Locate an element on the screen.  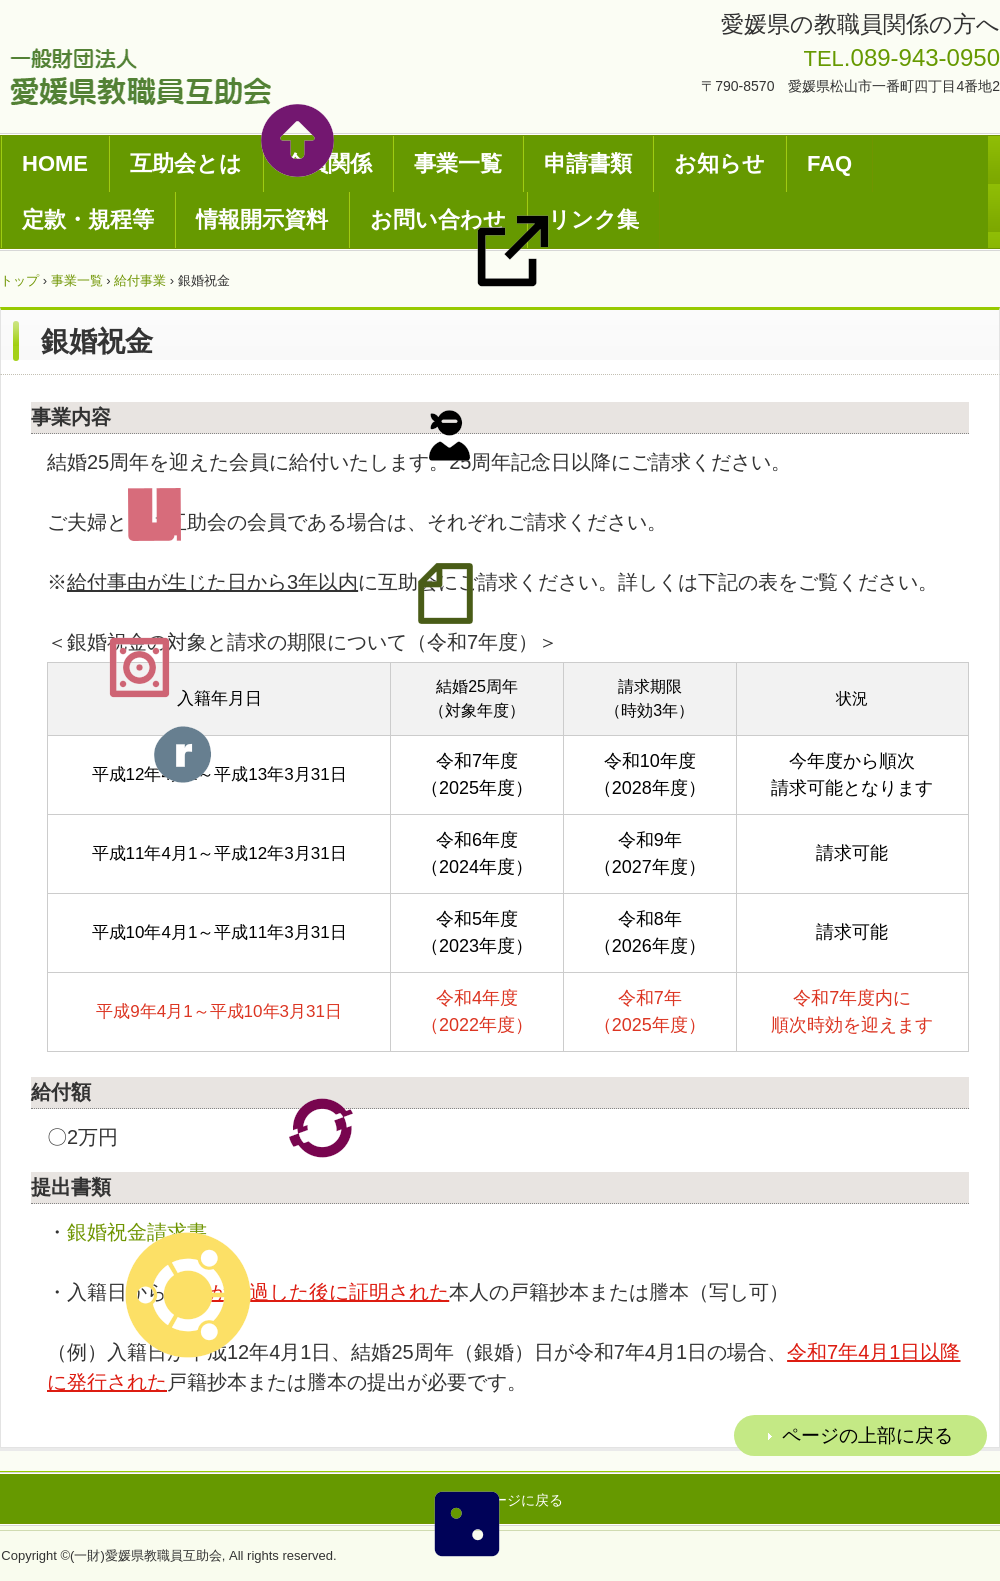
open link in a new tab or window is located at coordinates (513, 251).